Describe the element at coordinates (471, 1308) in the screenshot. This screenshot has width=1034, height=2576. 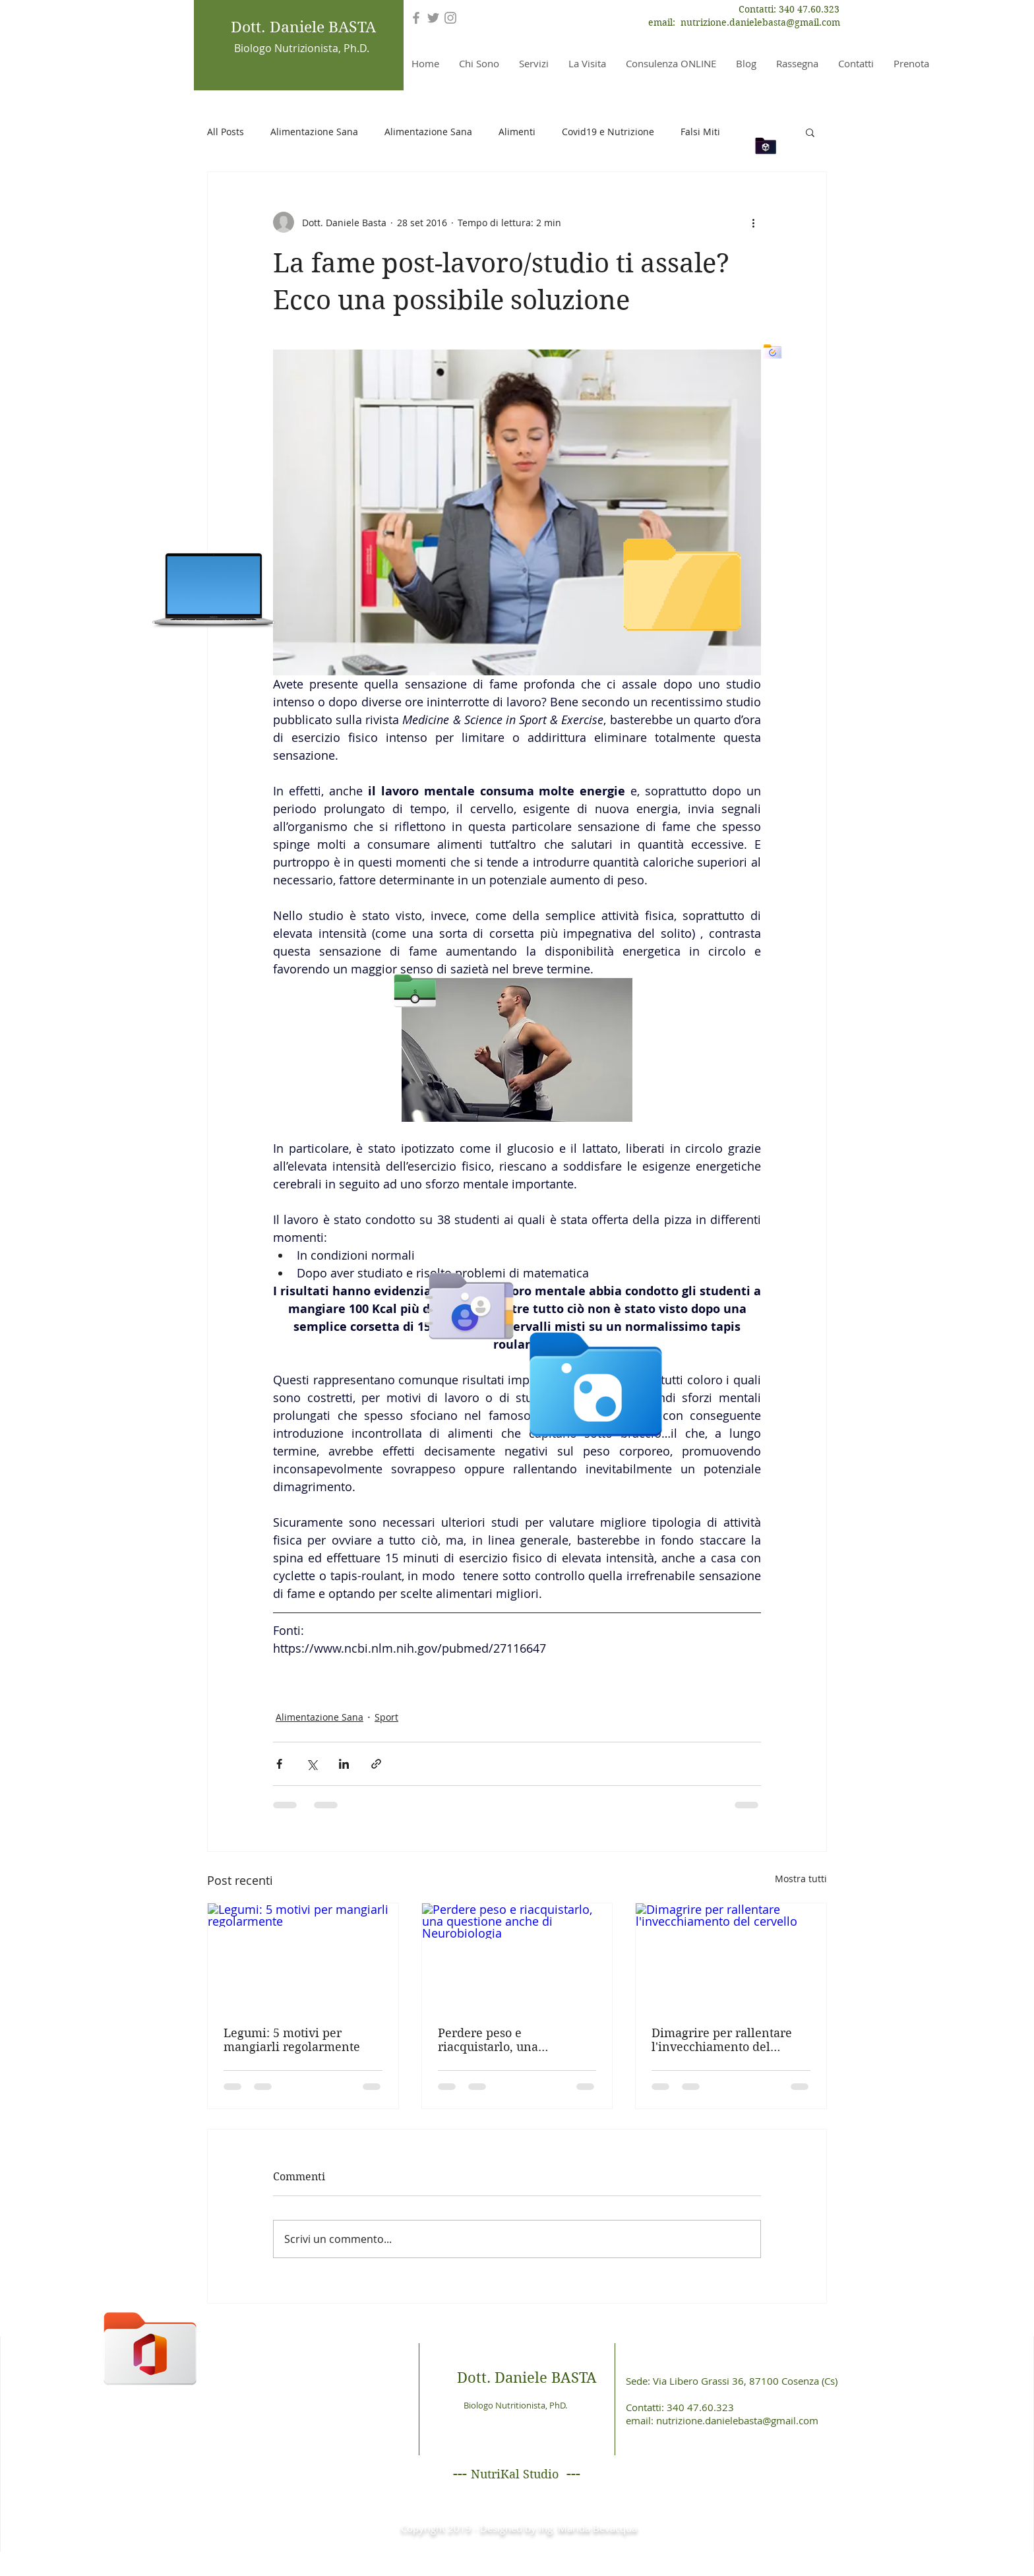
I see `open microsoft contacts folder` at that location.